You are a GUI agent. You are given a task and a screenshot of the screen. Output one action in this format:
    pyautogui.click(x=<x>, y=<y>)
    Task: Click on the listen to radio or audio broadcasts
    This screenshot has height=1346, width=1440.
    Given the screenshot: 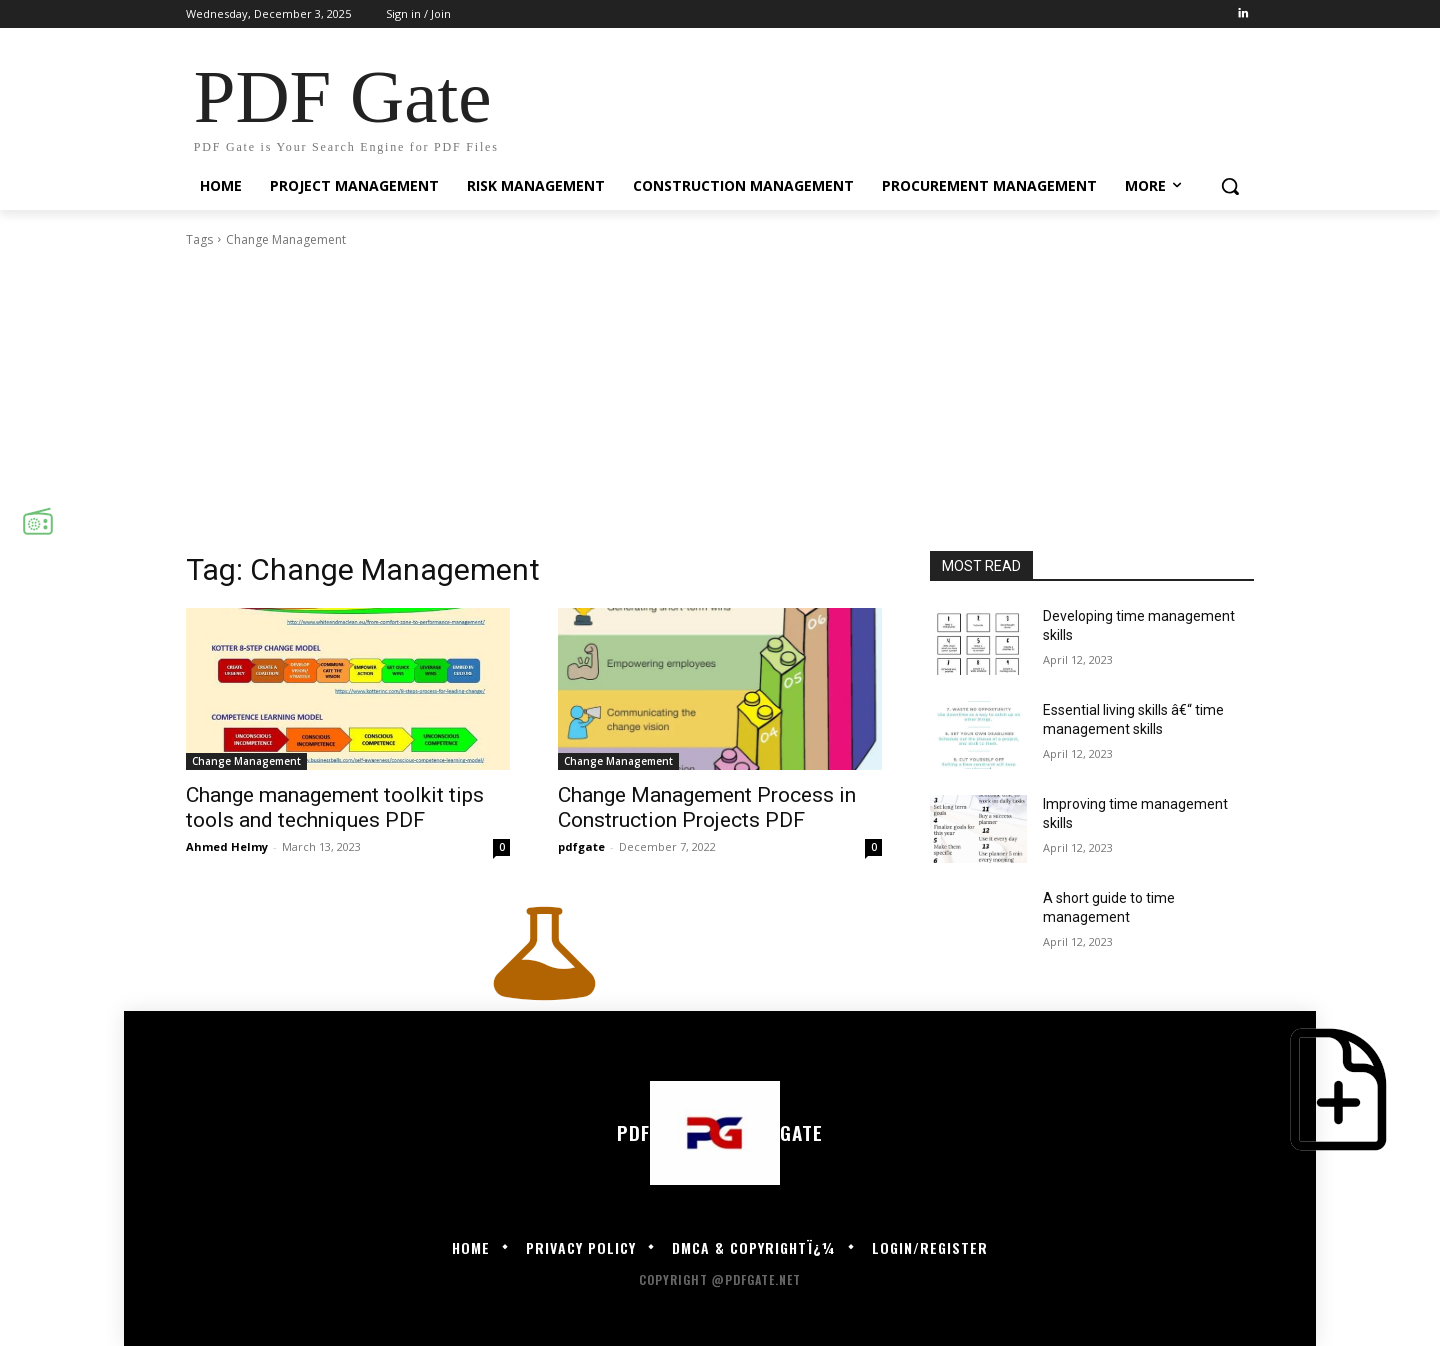 What is the action you would take?
    pyautogui.click(x=38, y=521)
    